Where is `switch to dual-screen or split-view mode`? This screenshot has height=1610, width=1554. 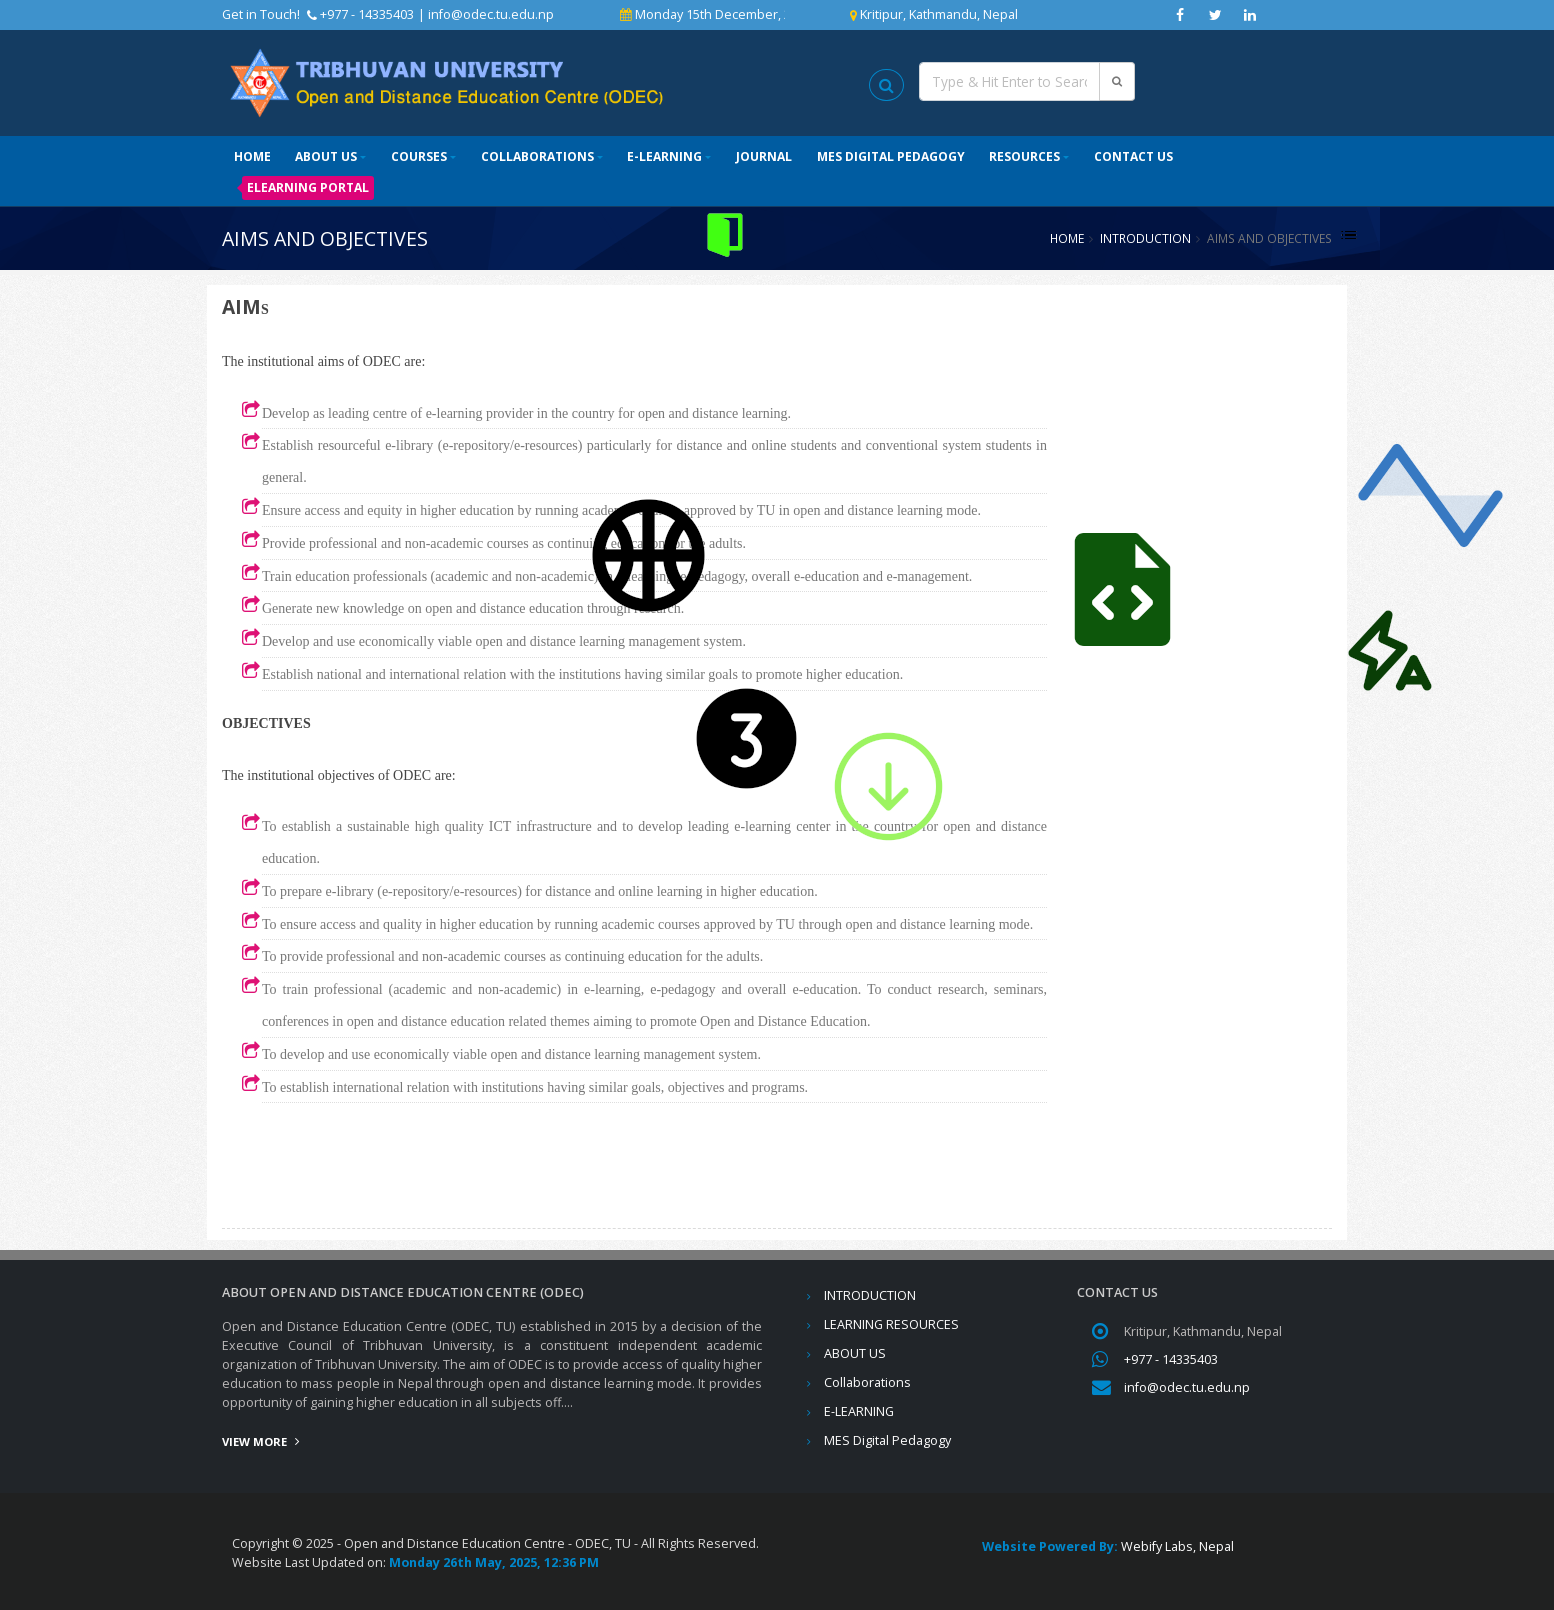 switch to dual-screen or split-view mode is located at coordinates (725, 233).